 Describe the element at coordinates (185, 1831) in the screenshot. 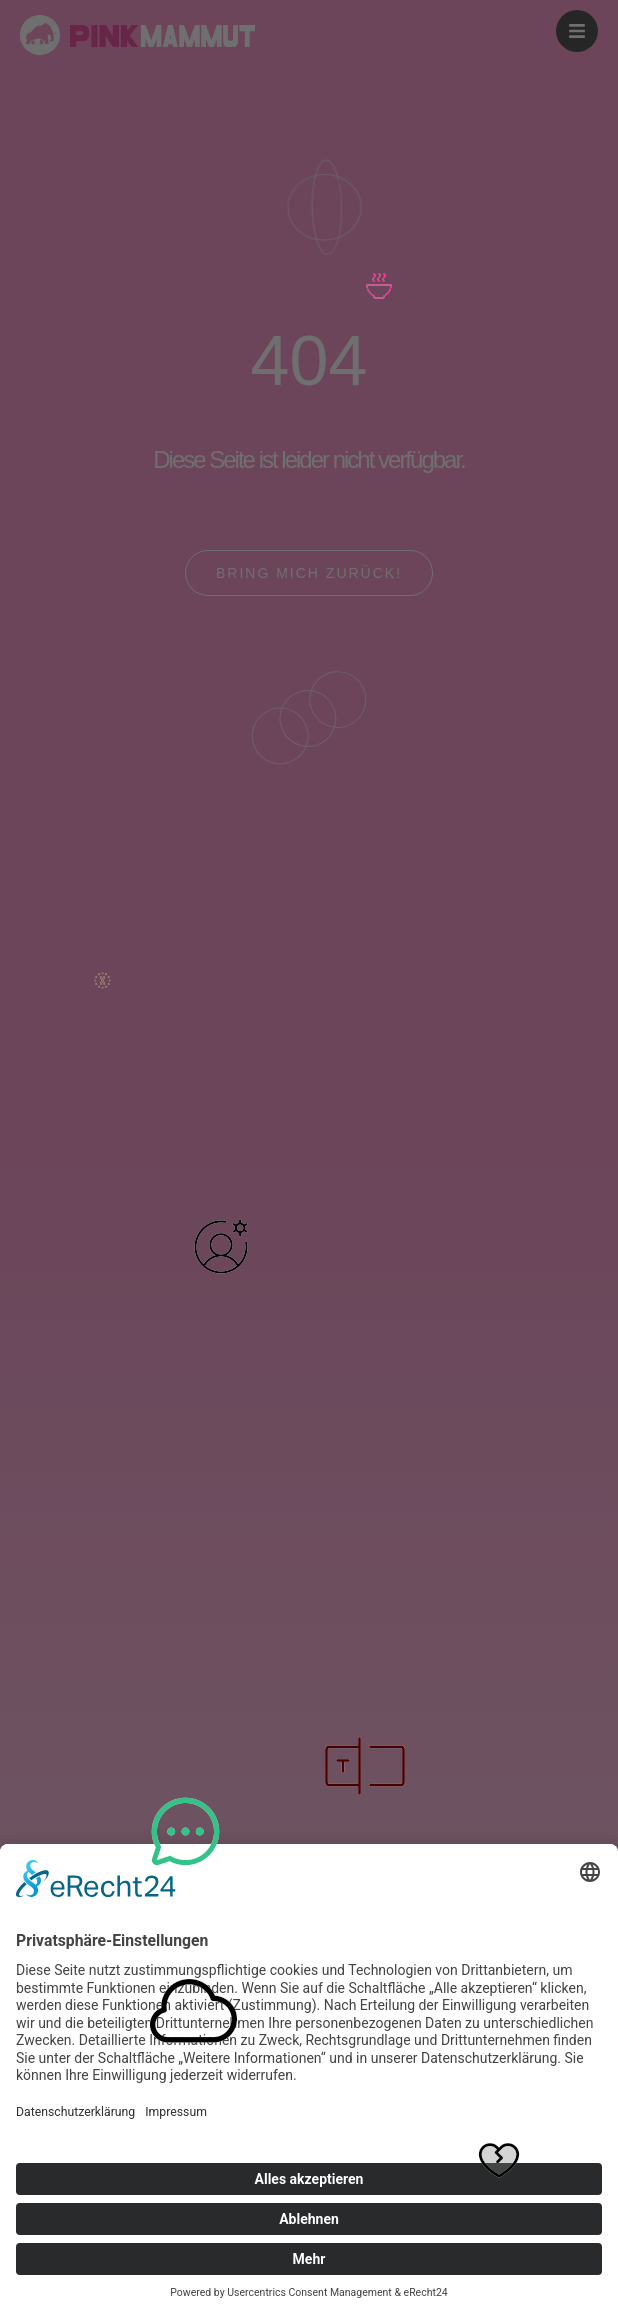

I see `open chat or messaging` at that location.